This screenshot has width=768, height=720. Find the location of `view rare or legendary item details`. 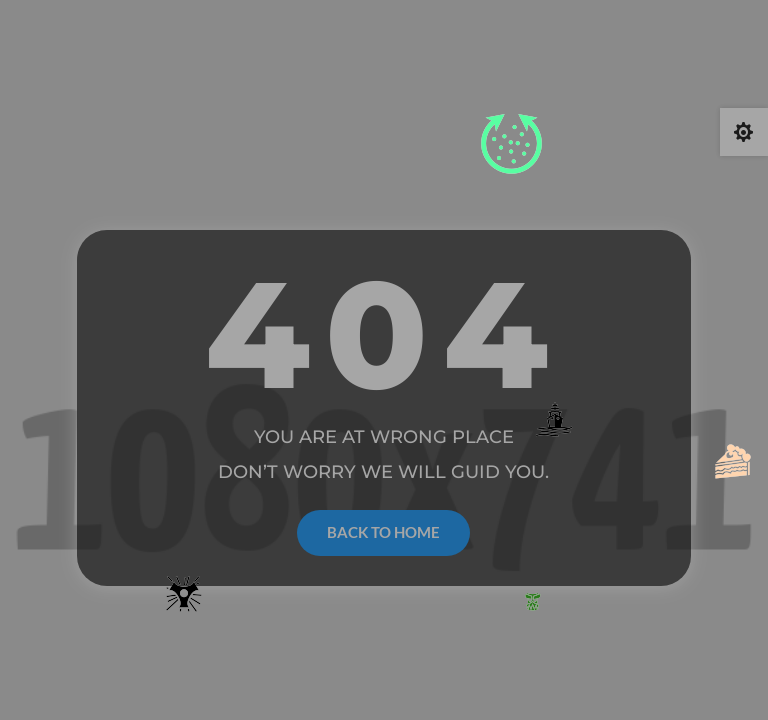

view rare or legendary item details is located at coordinates (184, 594).